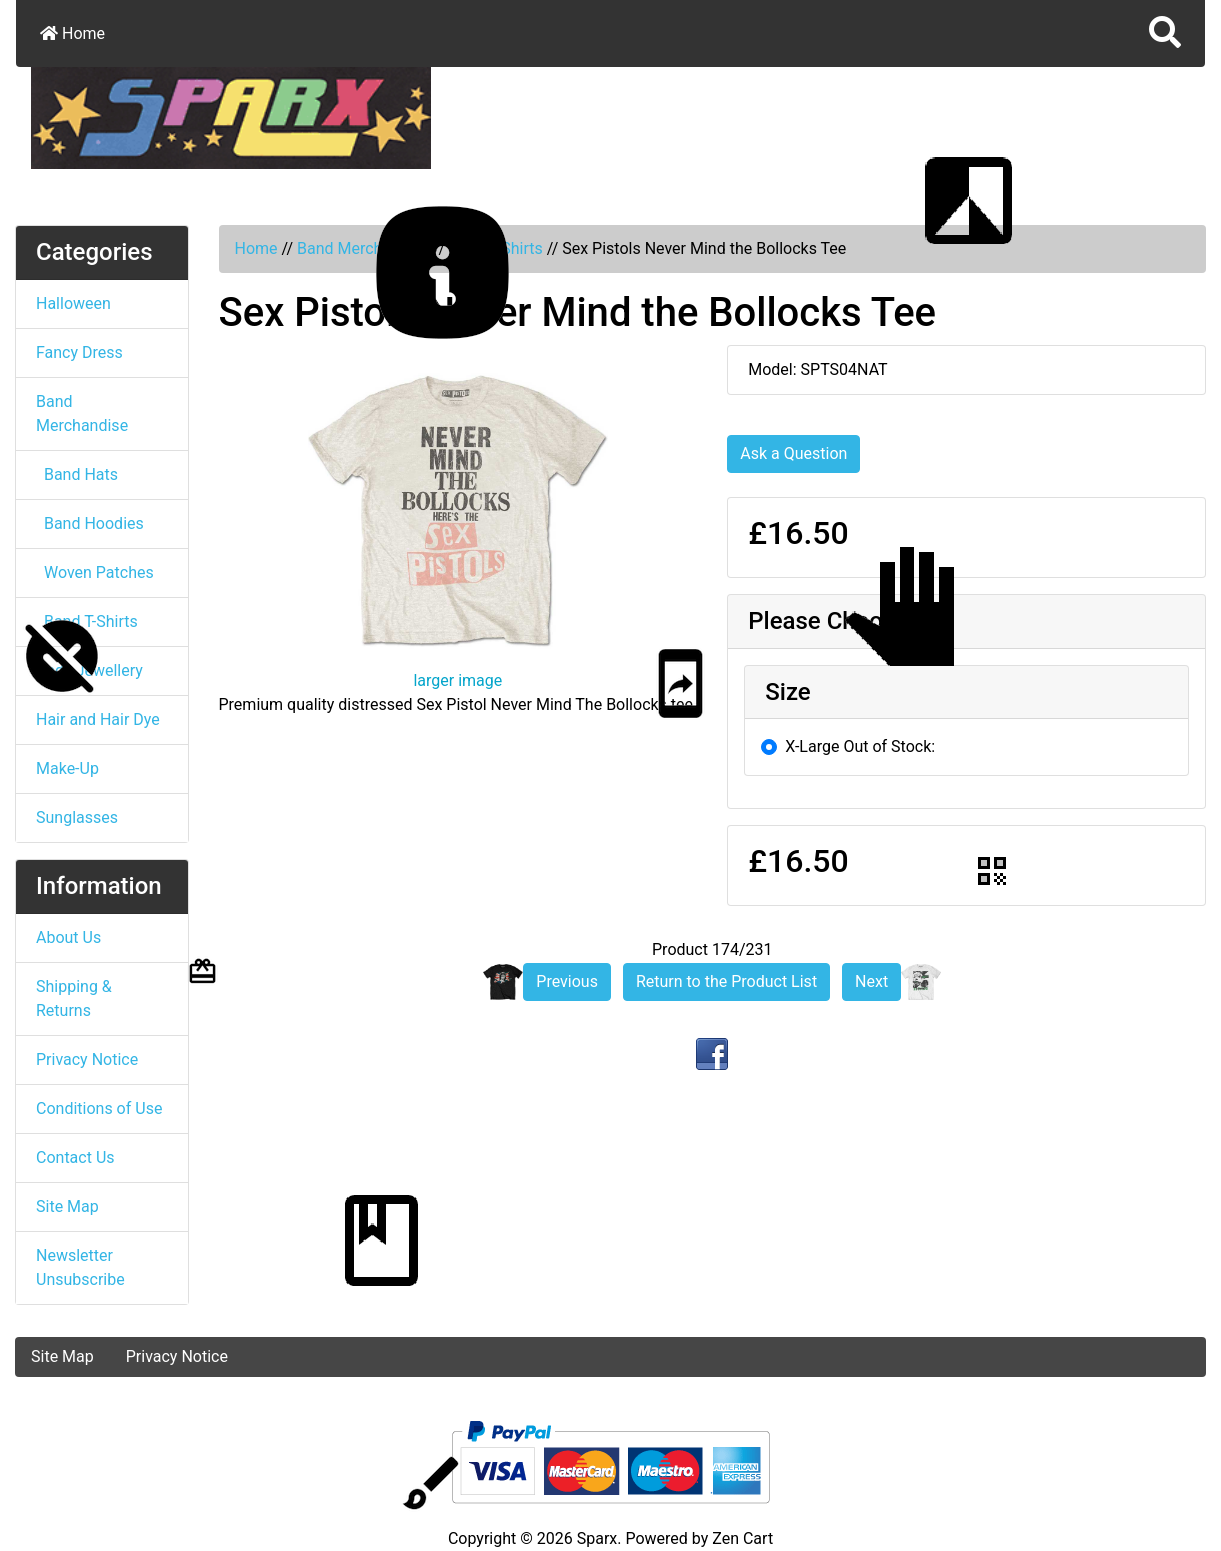 This screenshot has height=1551, width=1221. I want to click on access brush or painting tools, so click(432, 1483).